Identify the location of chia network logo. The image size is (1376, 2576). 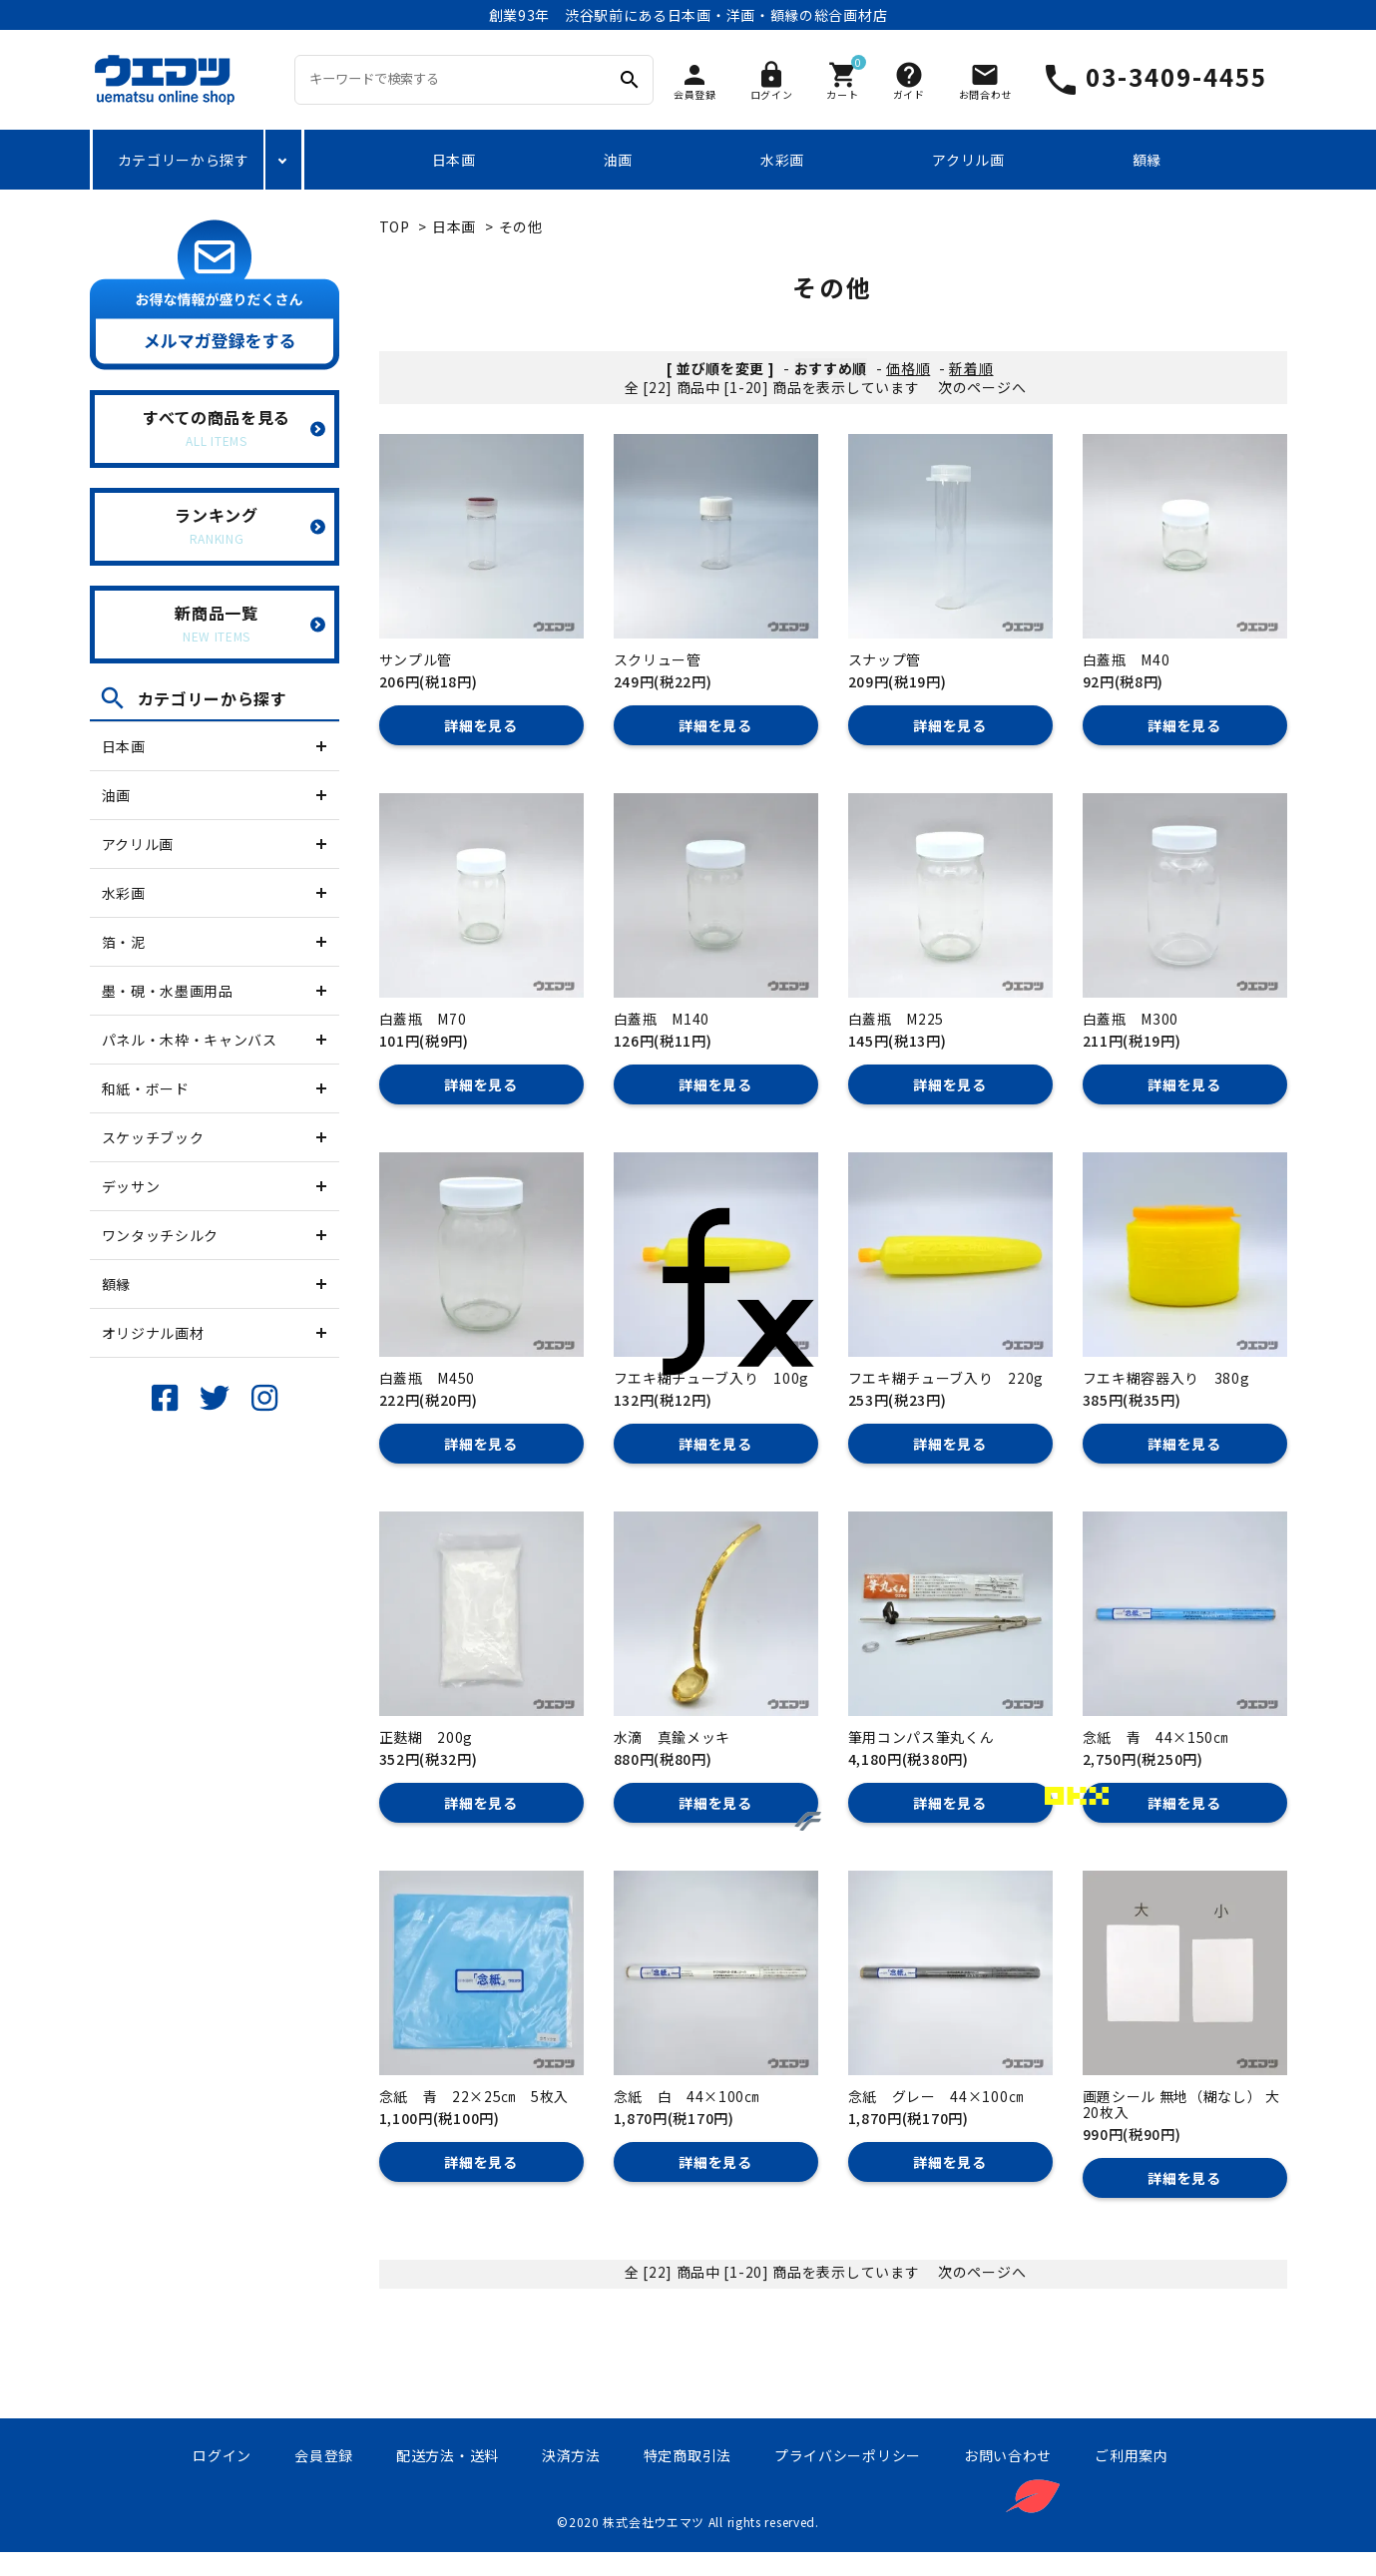
(1033, 2496).